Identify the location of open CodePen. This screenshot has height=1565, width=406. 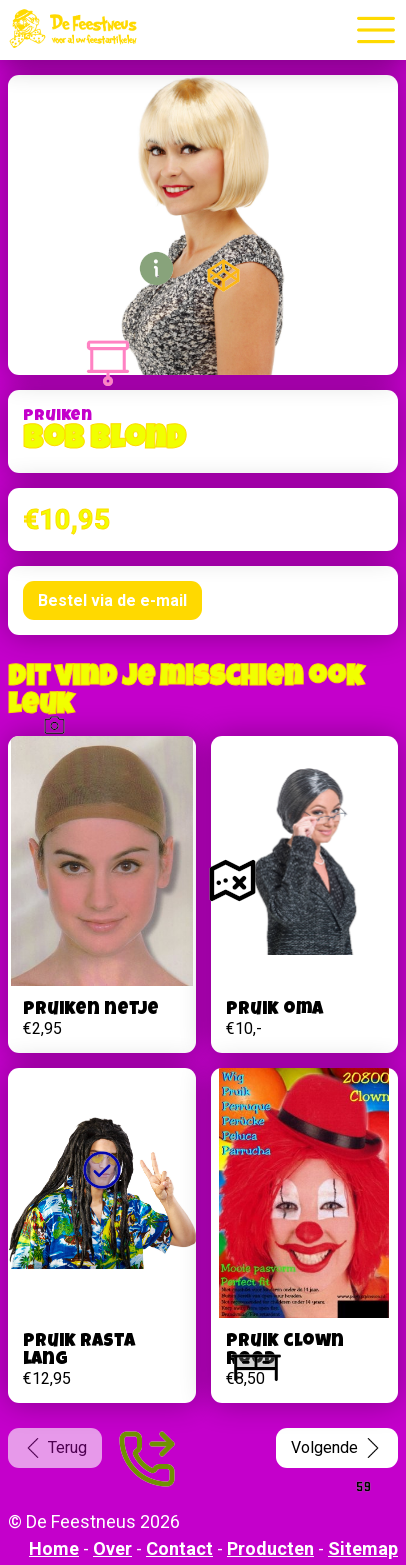
(223, 275).